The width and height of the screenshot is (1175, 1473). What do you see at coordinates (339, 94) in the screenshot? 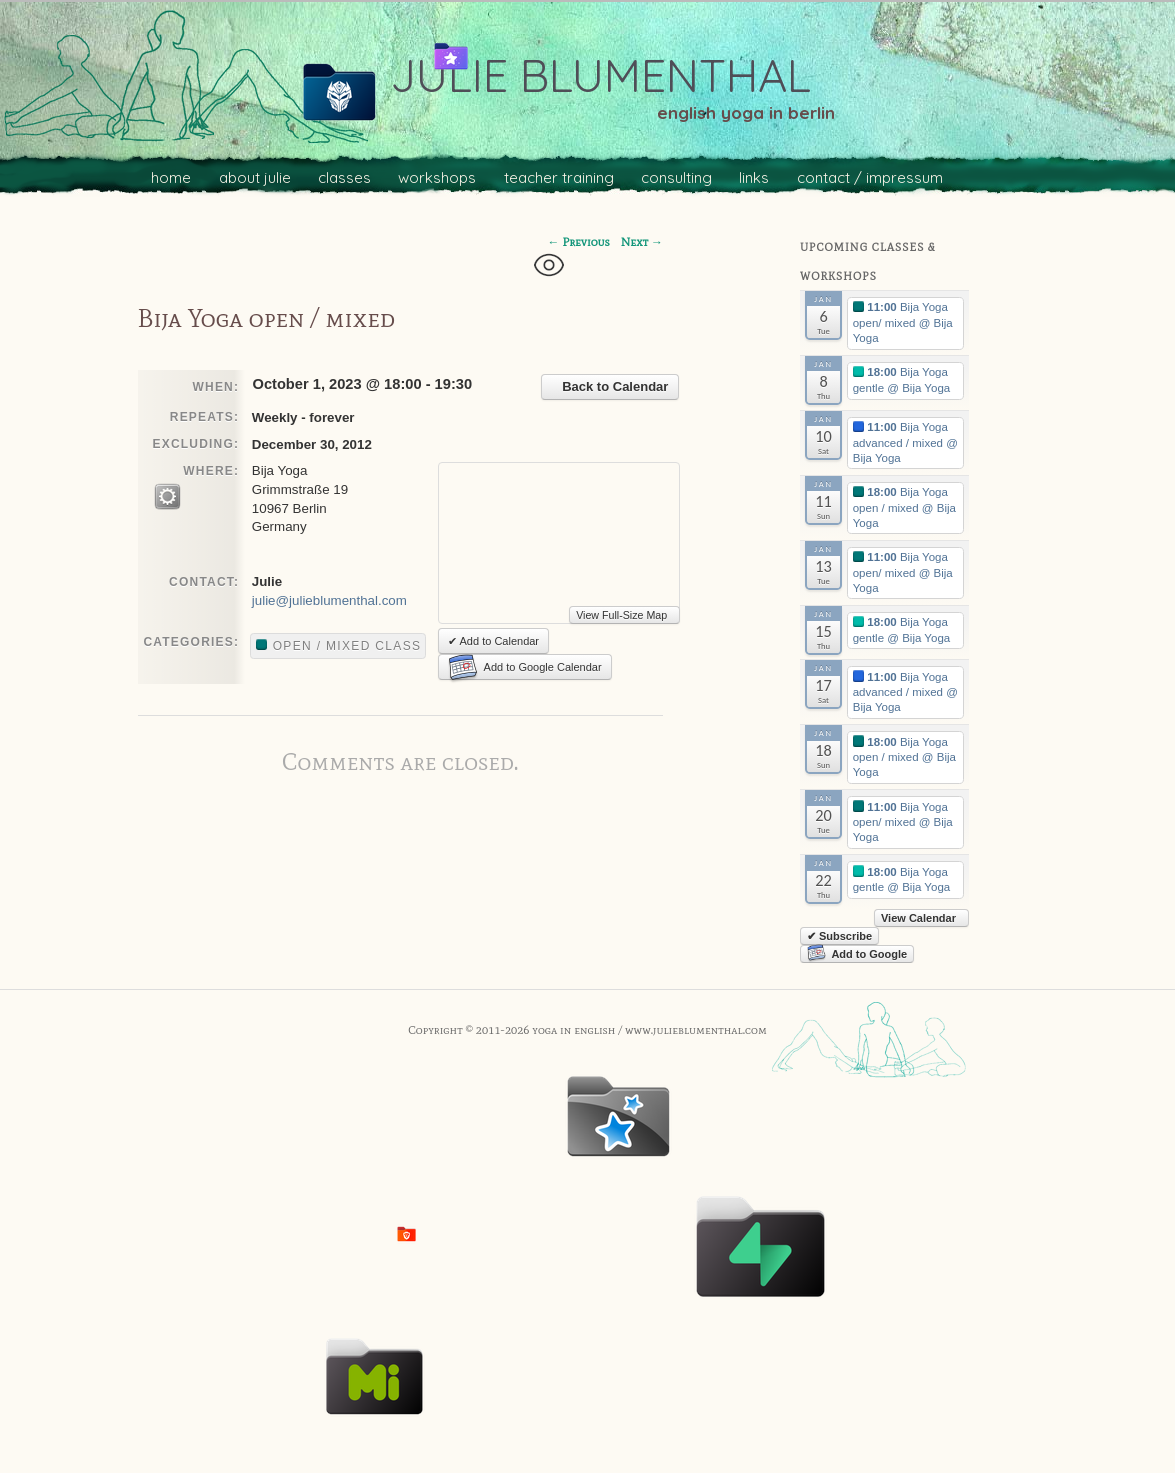
I see `open folder containing rexus gaming files` at bounding box center [339, 94].